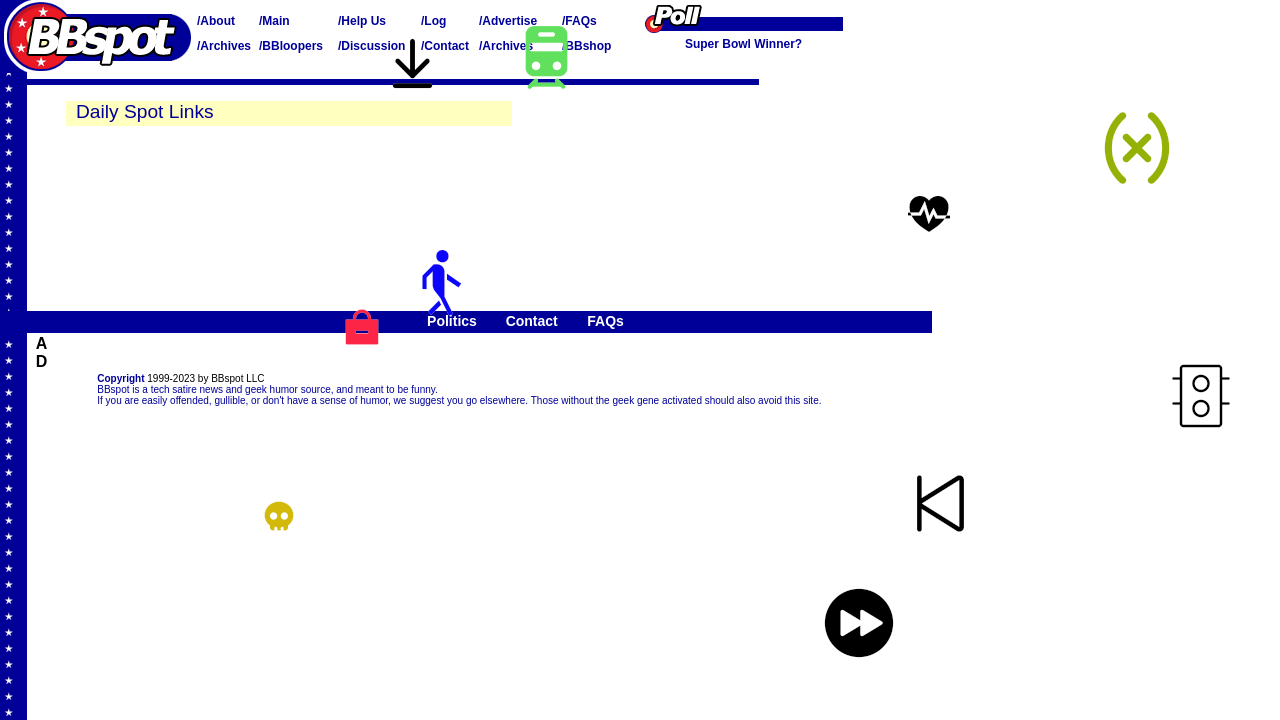 This screenshot has width=1280, height=720. I want to click on track your fitness and health metrics, so click(929, 214).